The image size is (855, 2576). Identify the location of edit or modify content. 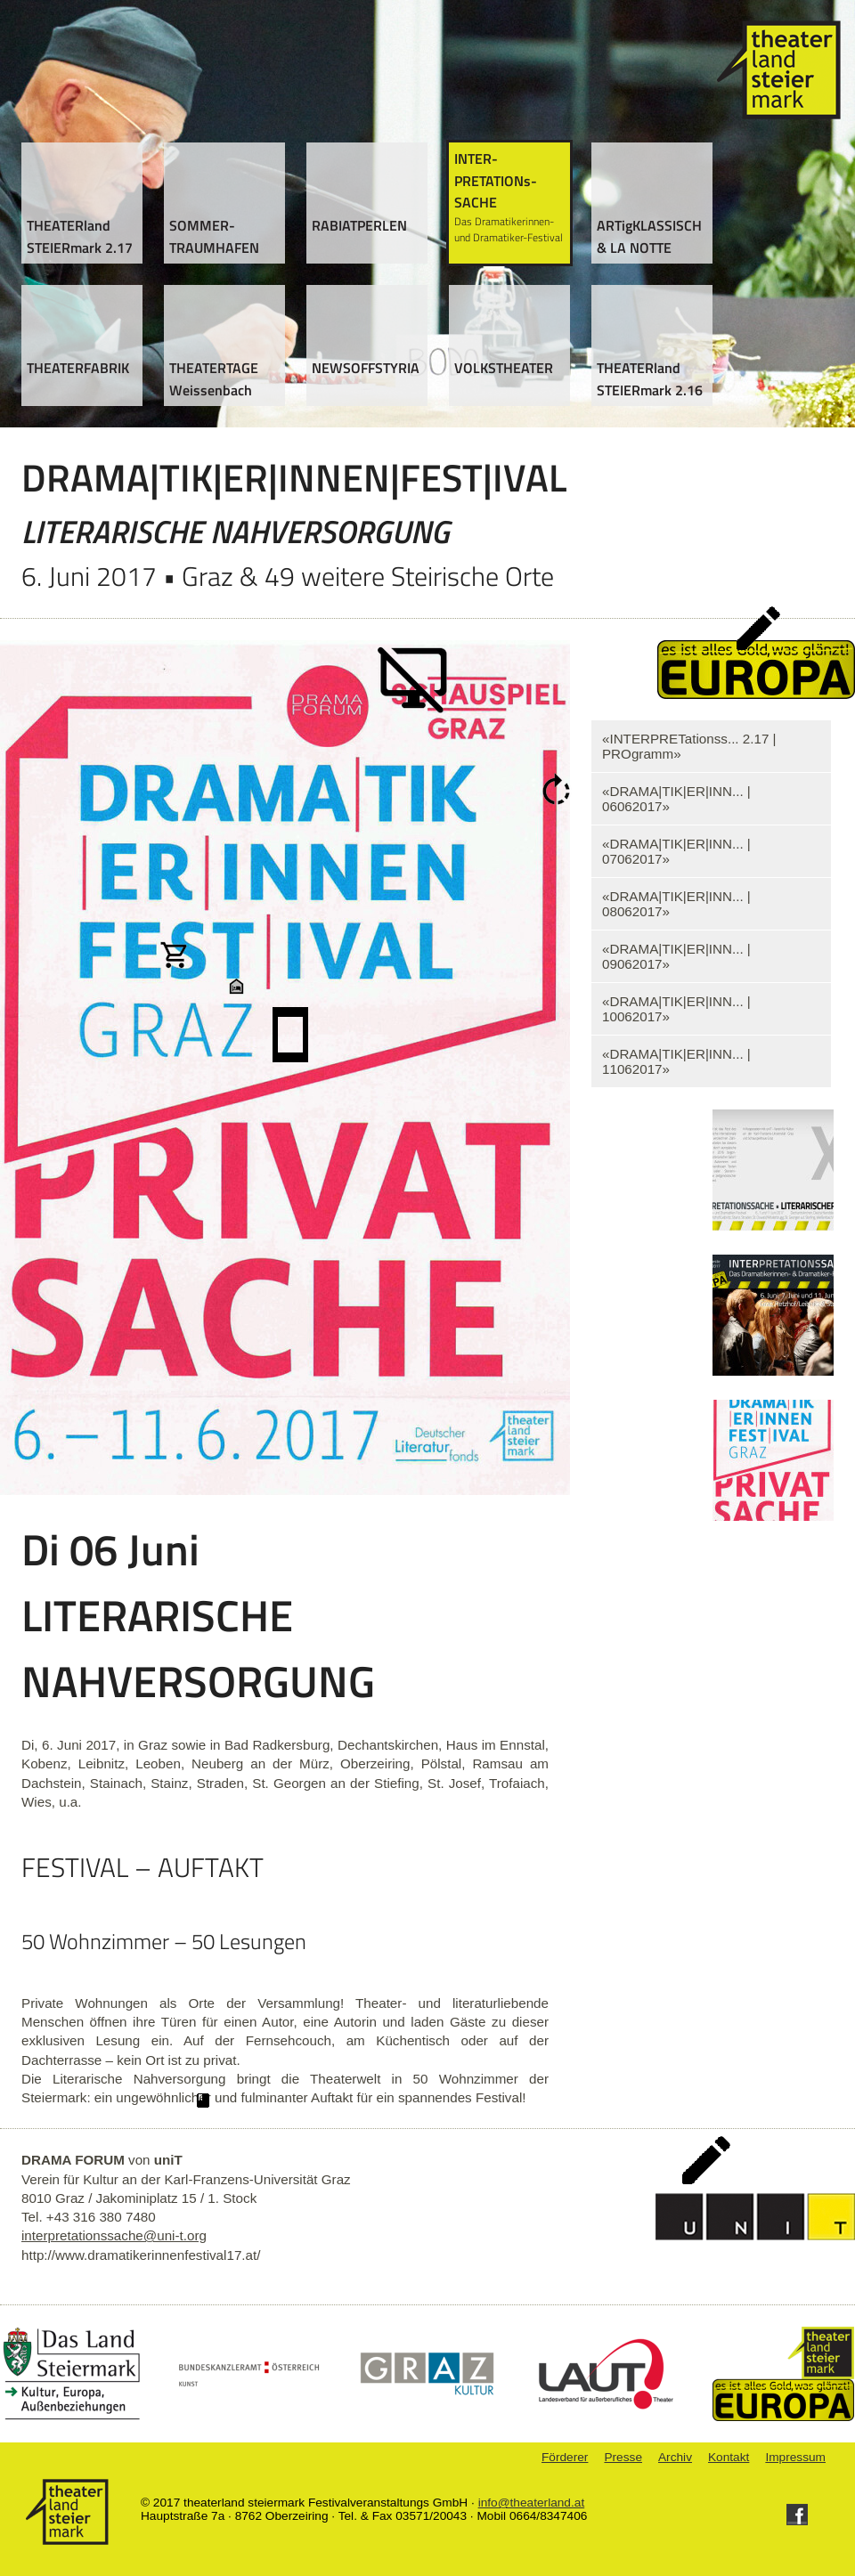
(758, 628).